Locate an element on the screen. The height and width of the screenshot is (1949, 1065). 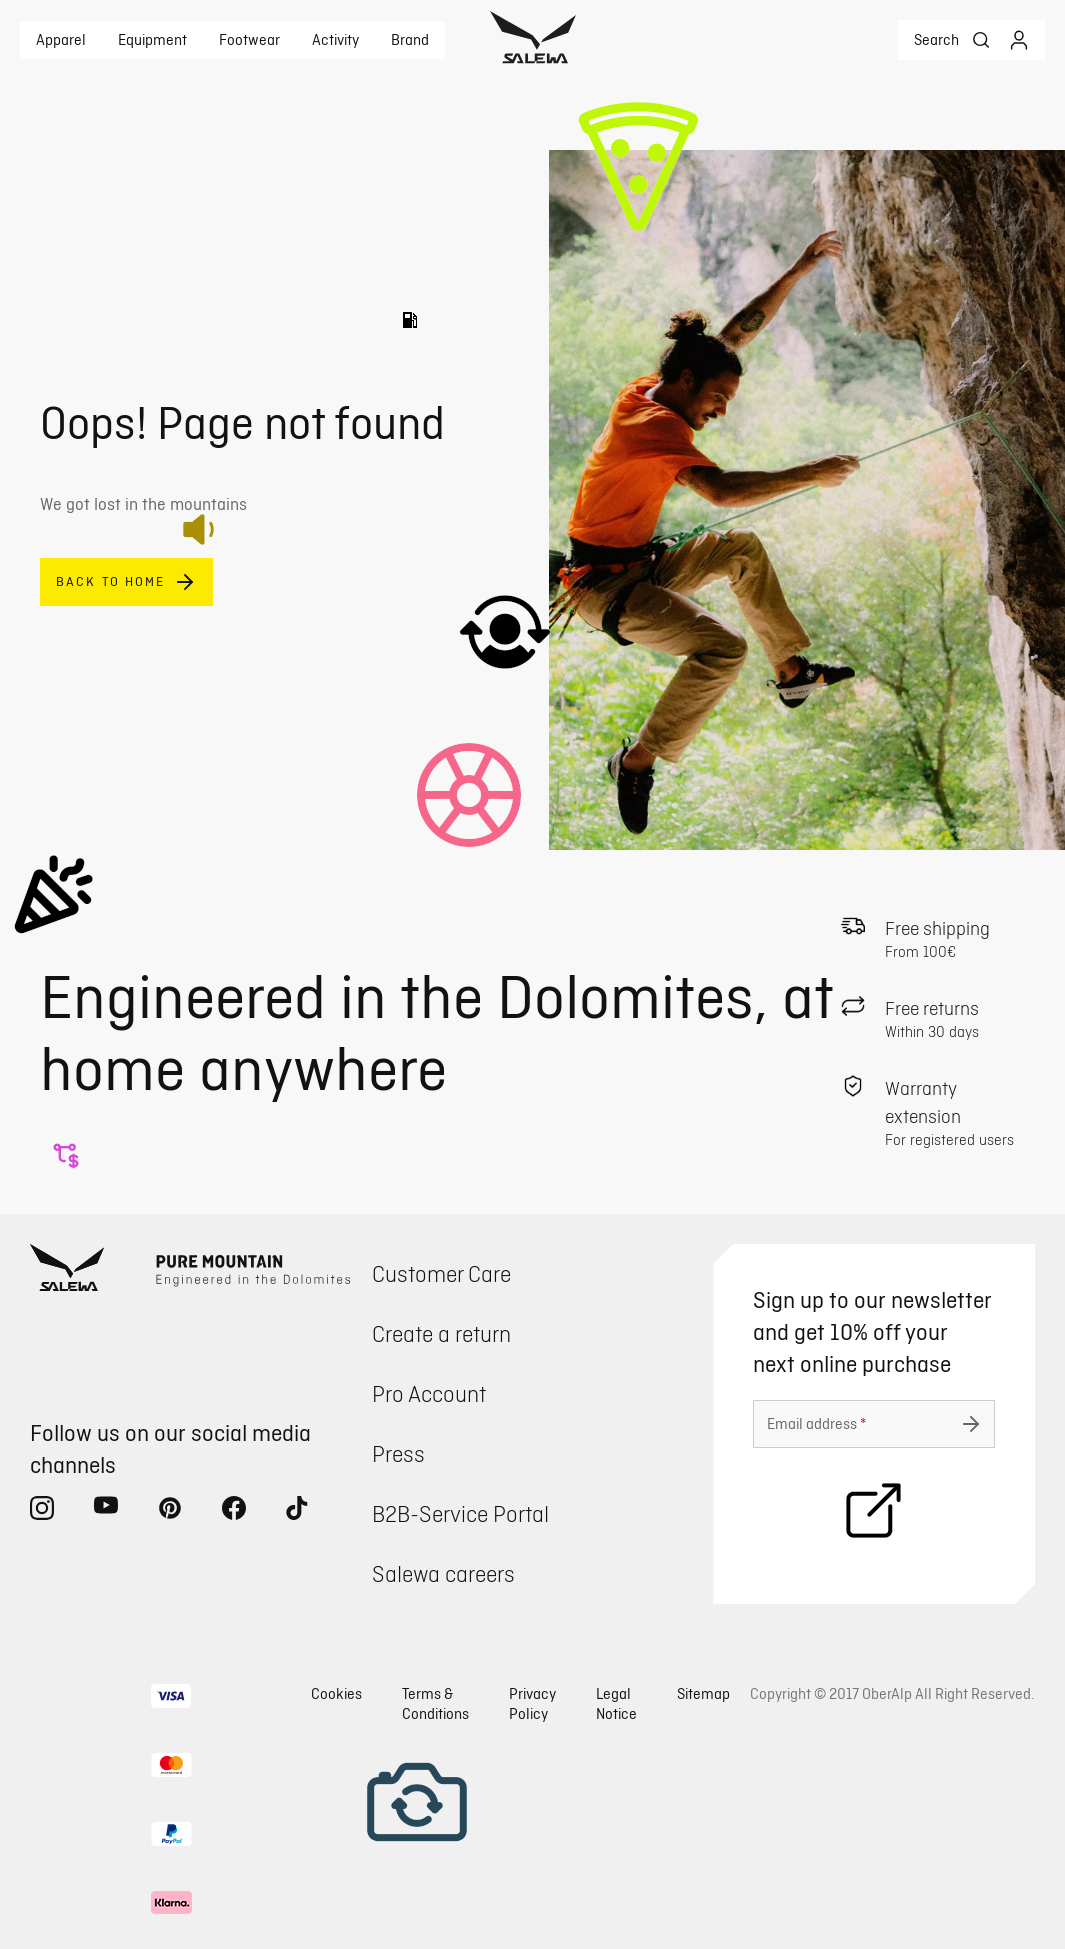
indicates nuclear or radioactive content is located at coordinates (469, 795).